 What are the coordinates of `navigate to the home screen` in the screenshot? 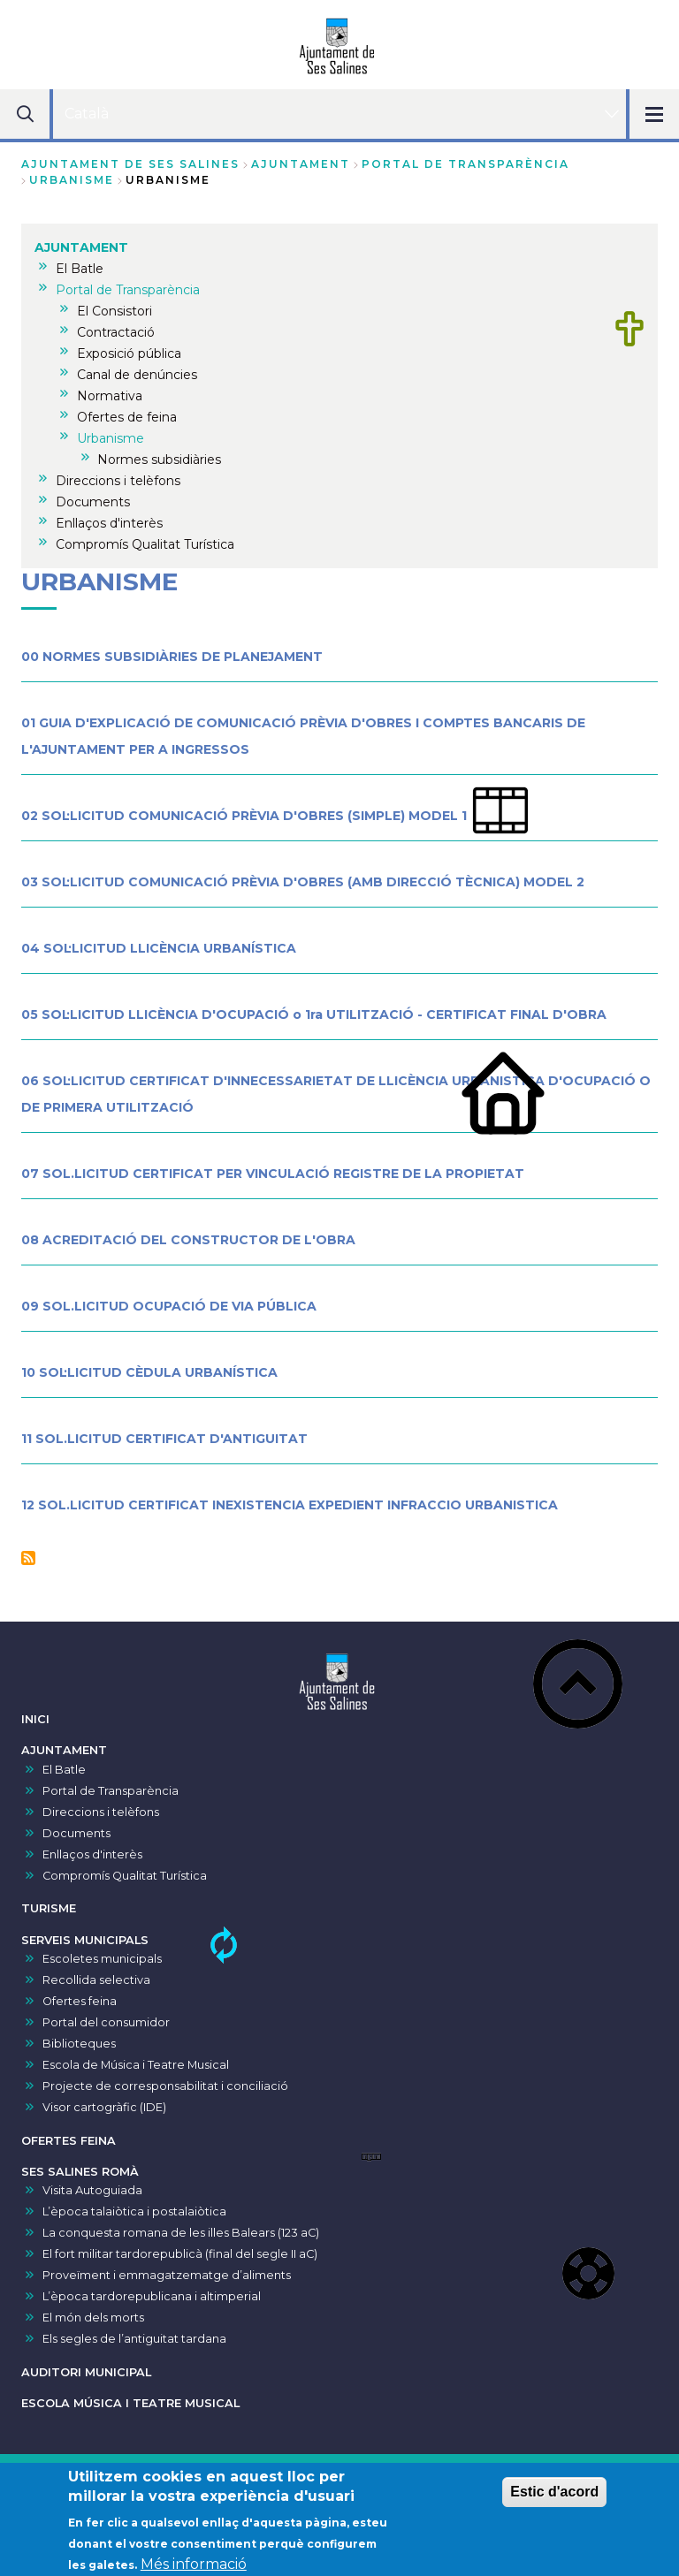 It's located at (503, 1093).